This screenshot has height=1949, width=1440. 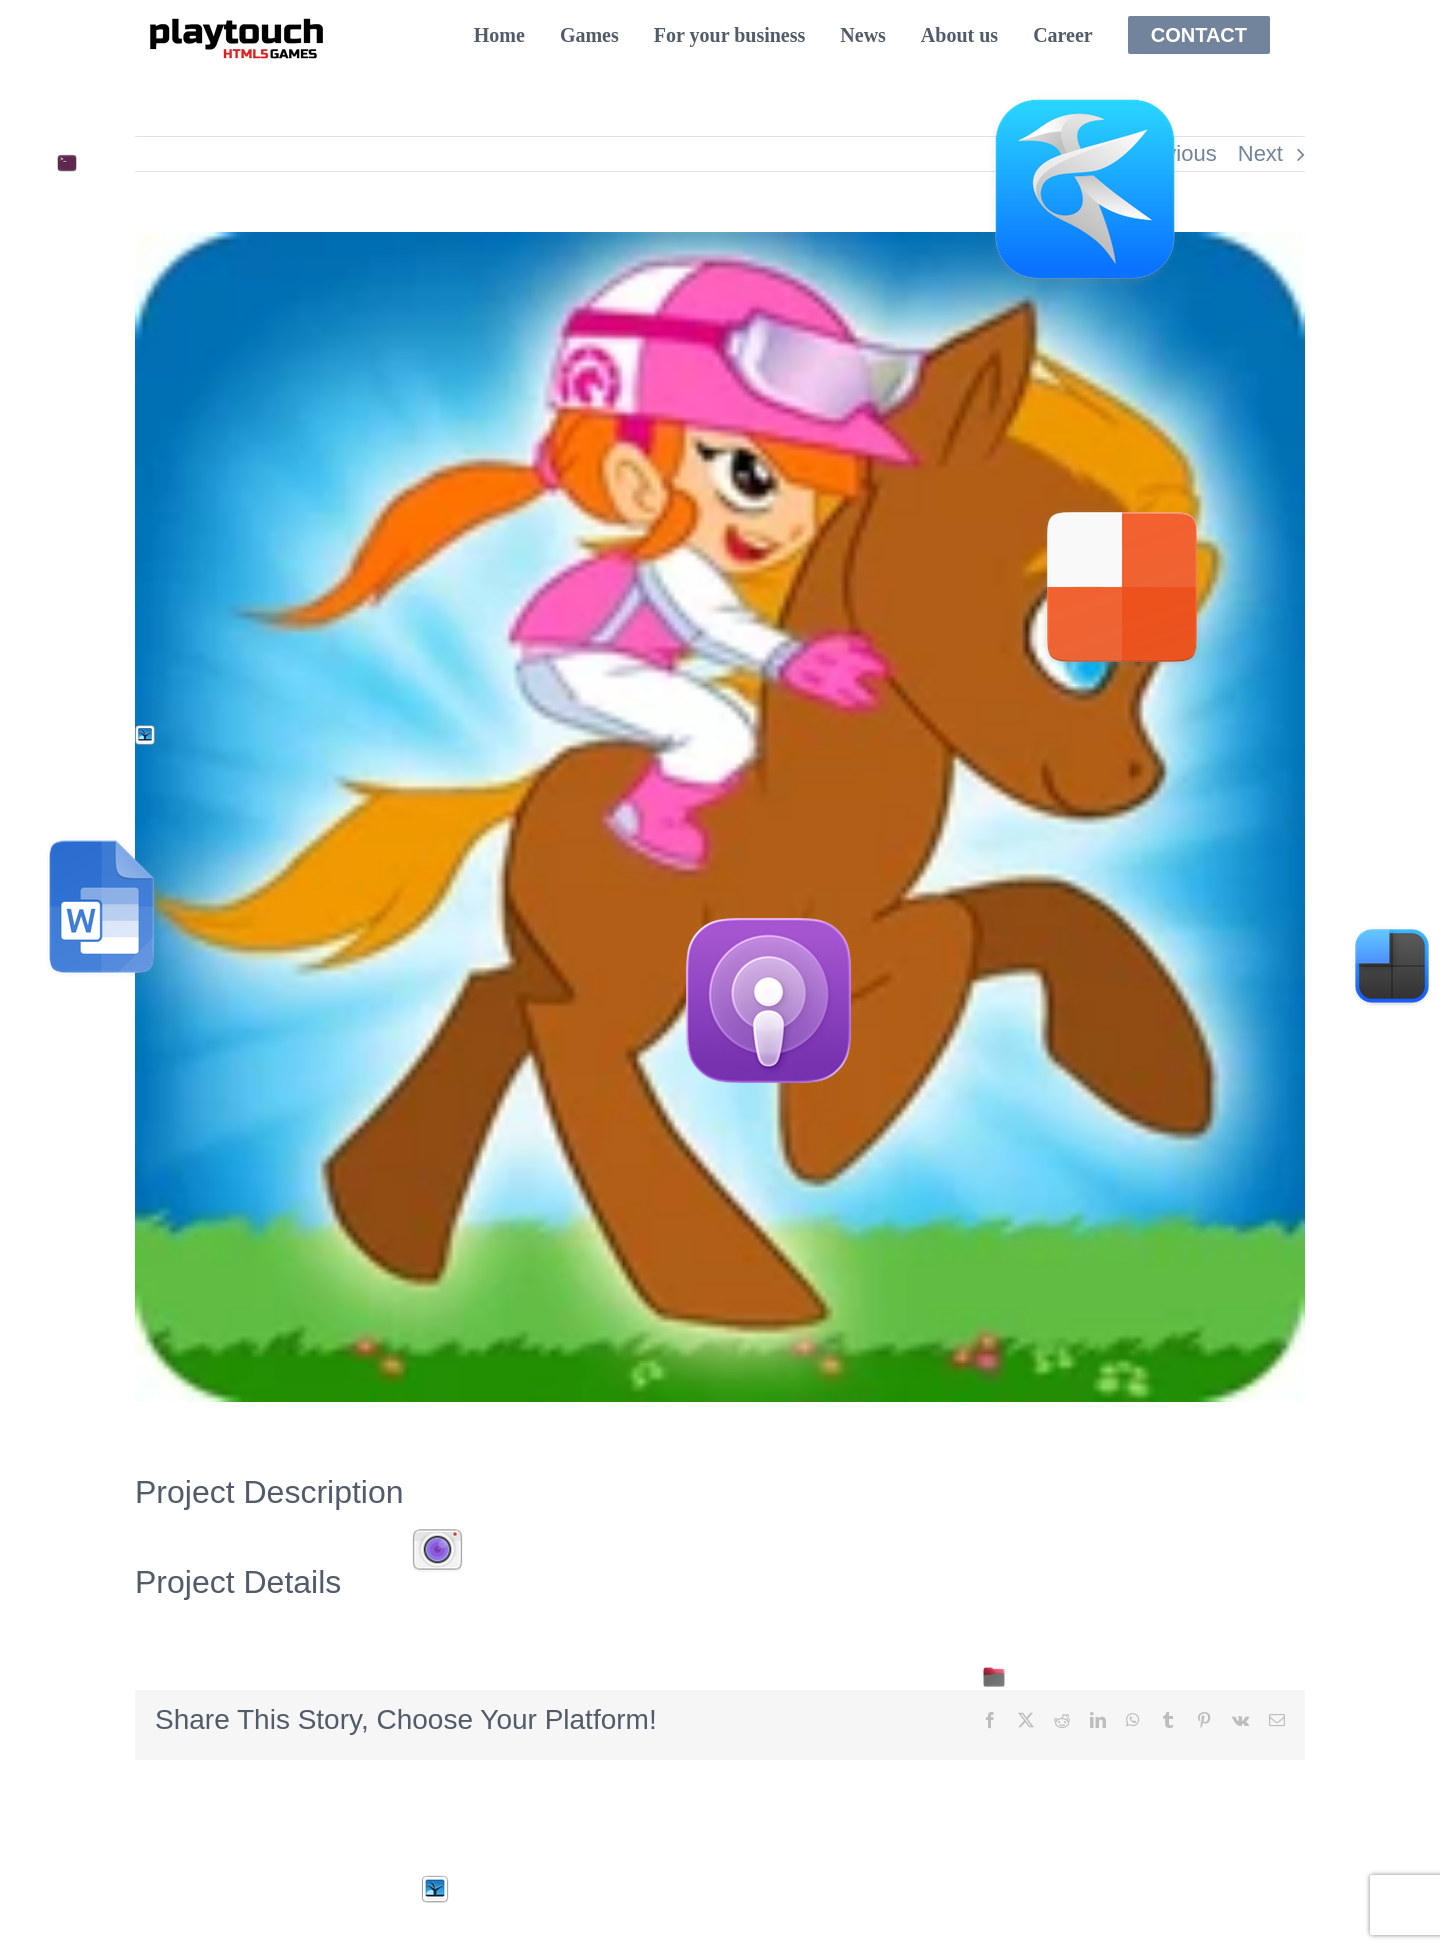 What do you see at coordinates (437, 1549) in the screenshot?
I see `open the camera app` at bounding box center [437, 1549].